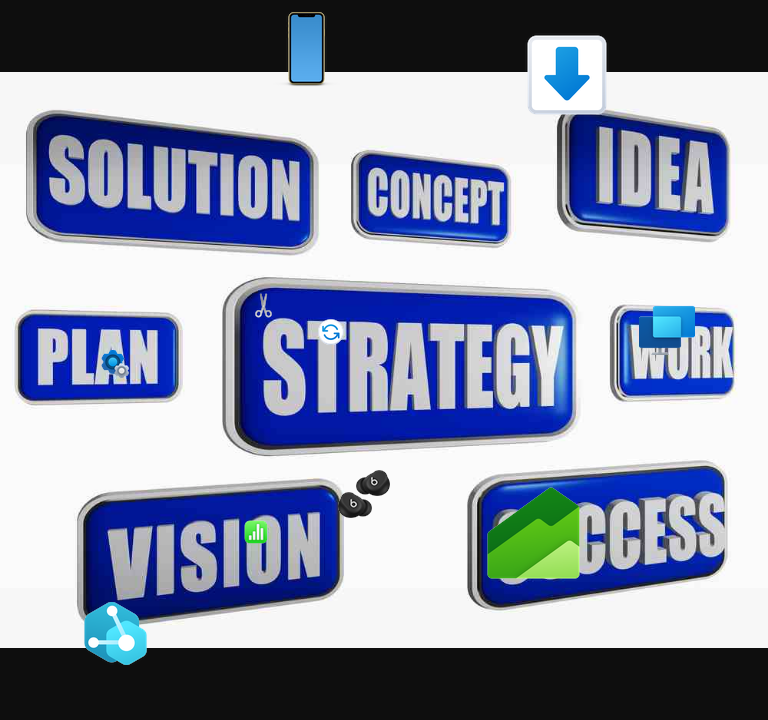 The width and height of the screenshot is (768, 720). Describe the element at coordinates (345, 318) in the screenshot. I see `indicates content is syncing or refreshing` at that location.